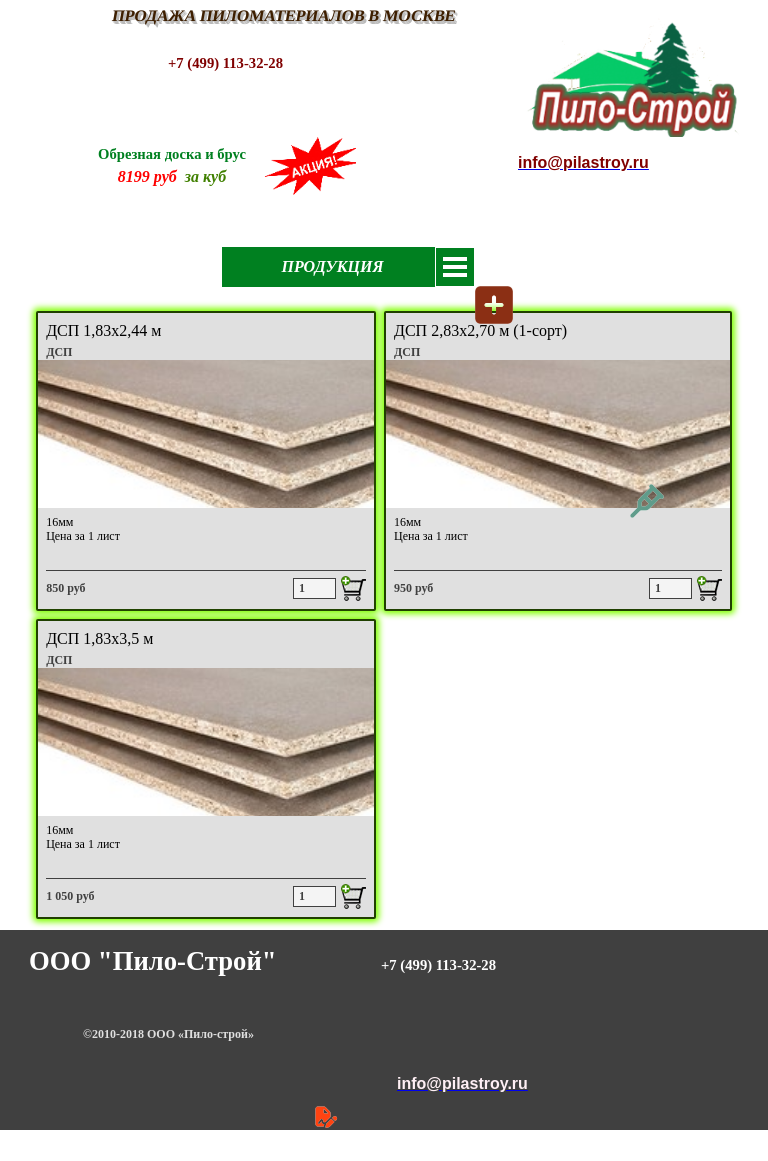  What do you see at coordinates (494, 305) in the screenshot?
I see `add a new item` at bounding box center [494, 305].